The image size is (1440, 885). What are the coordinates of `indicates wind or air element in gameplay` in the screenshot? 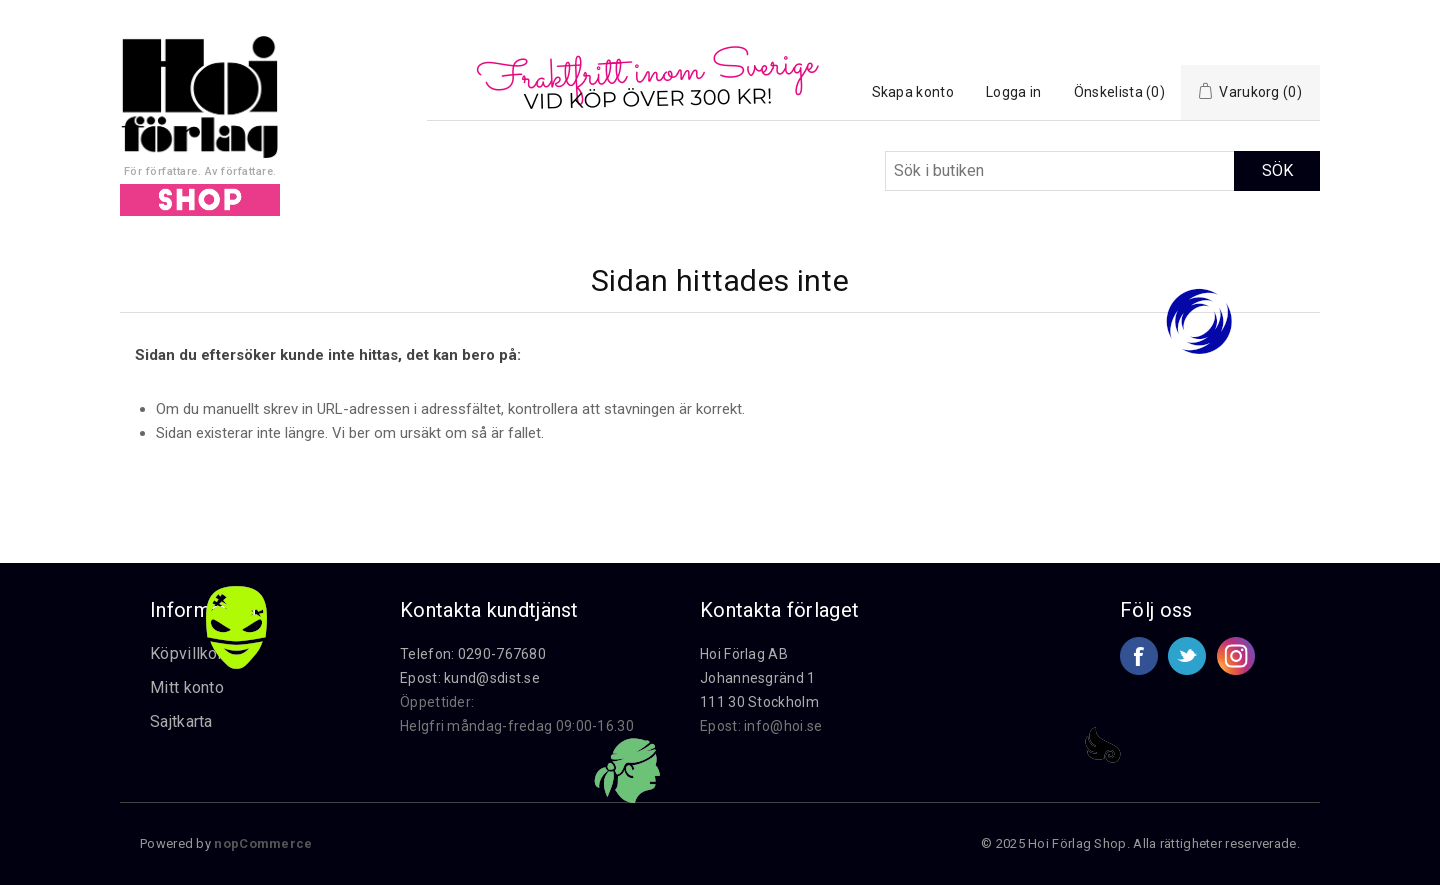 It's located at (1103, 745).